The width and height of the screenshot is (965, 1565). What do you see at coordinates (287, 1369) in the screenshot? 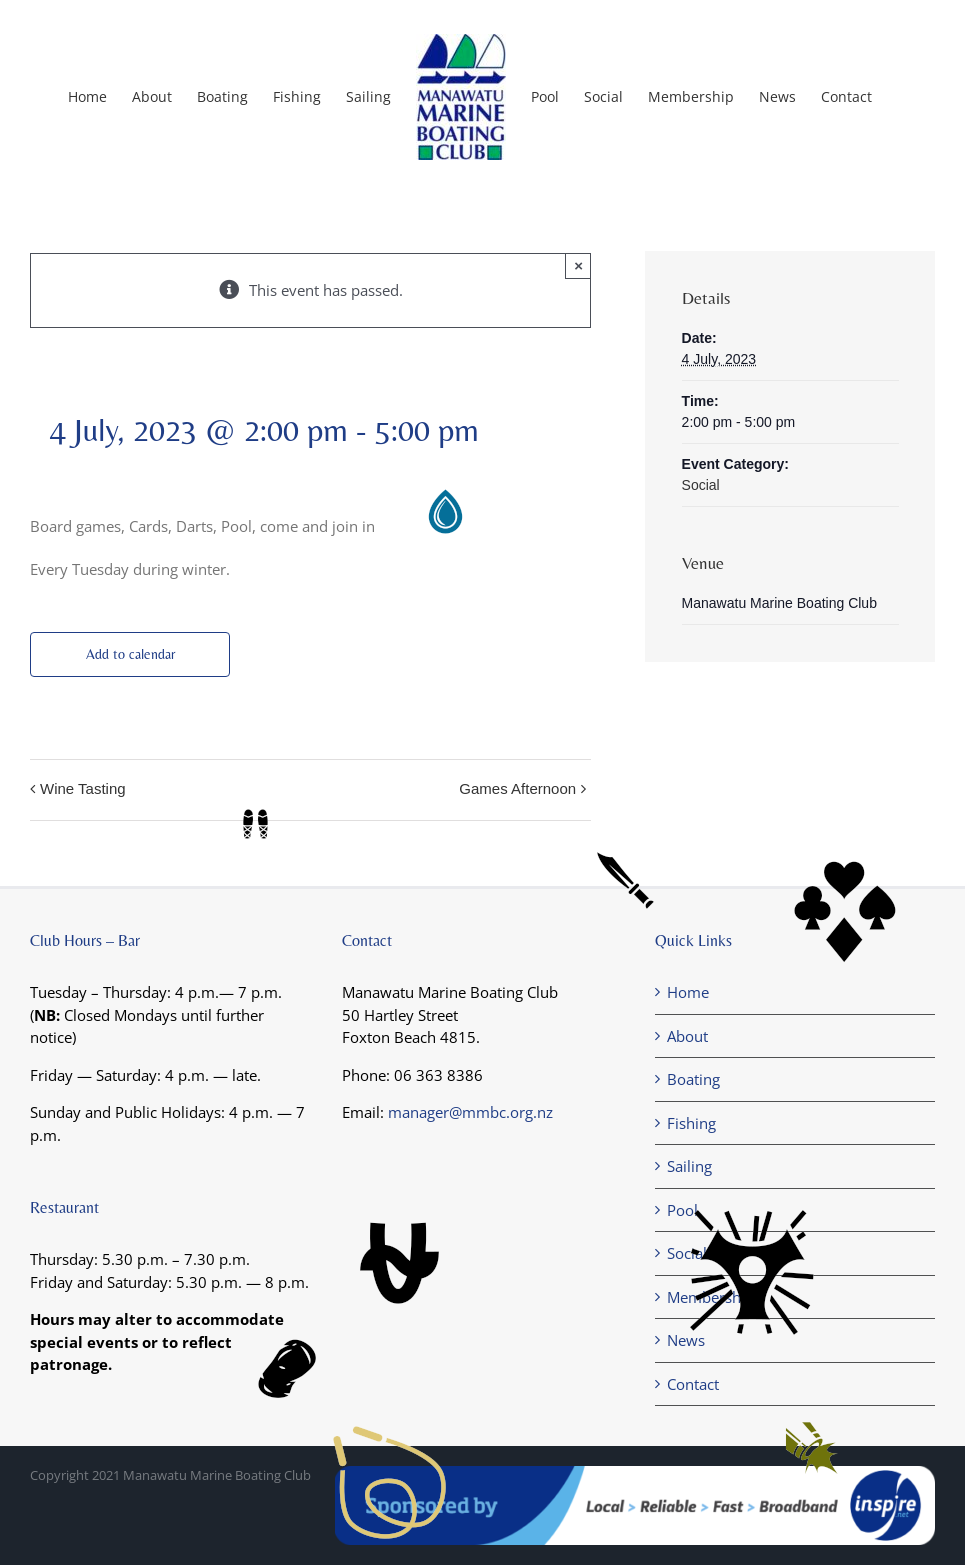
I see `select potato as a game resource or ingredient` at bounding box center [287, 1369].